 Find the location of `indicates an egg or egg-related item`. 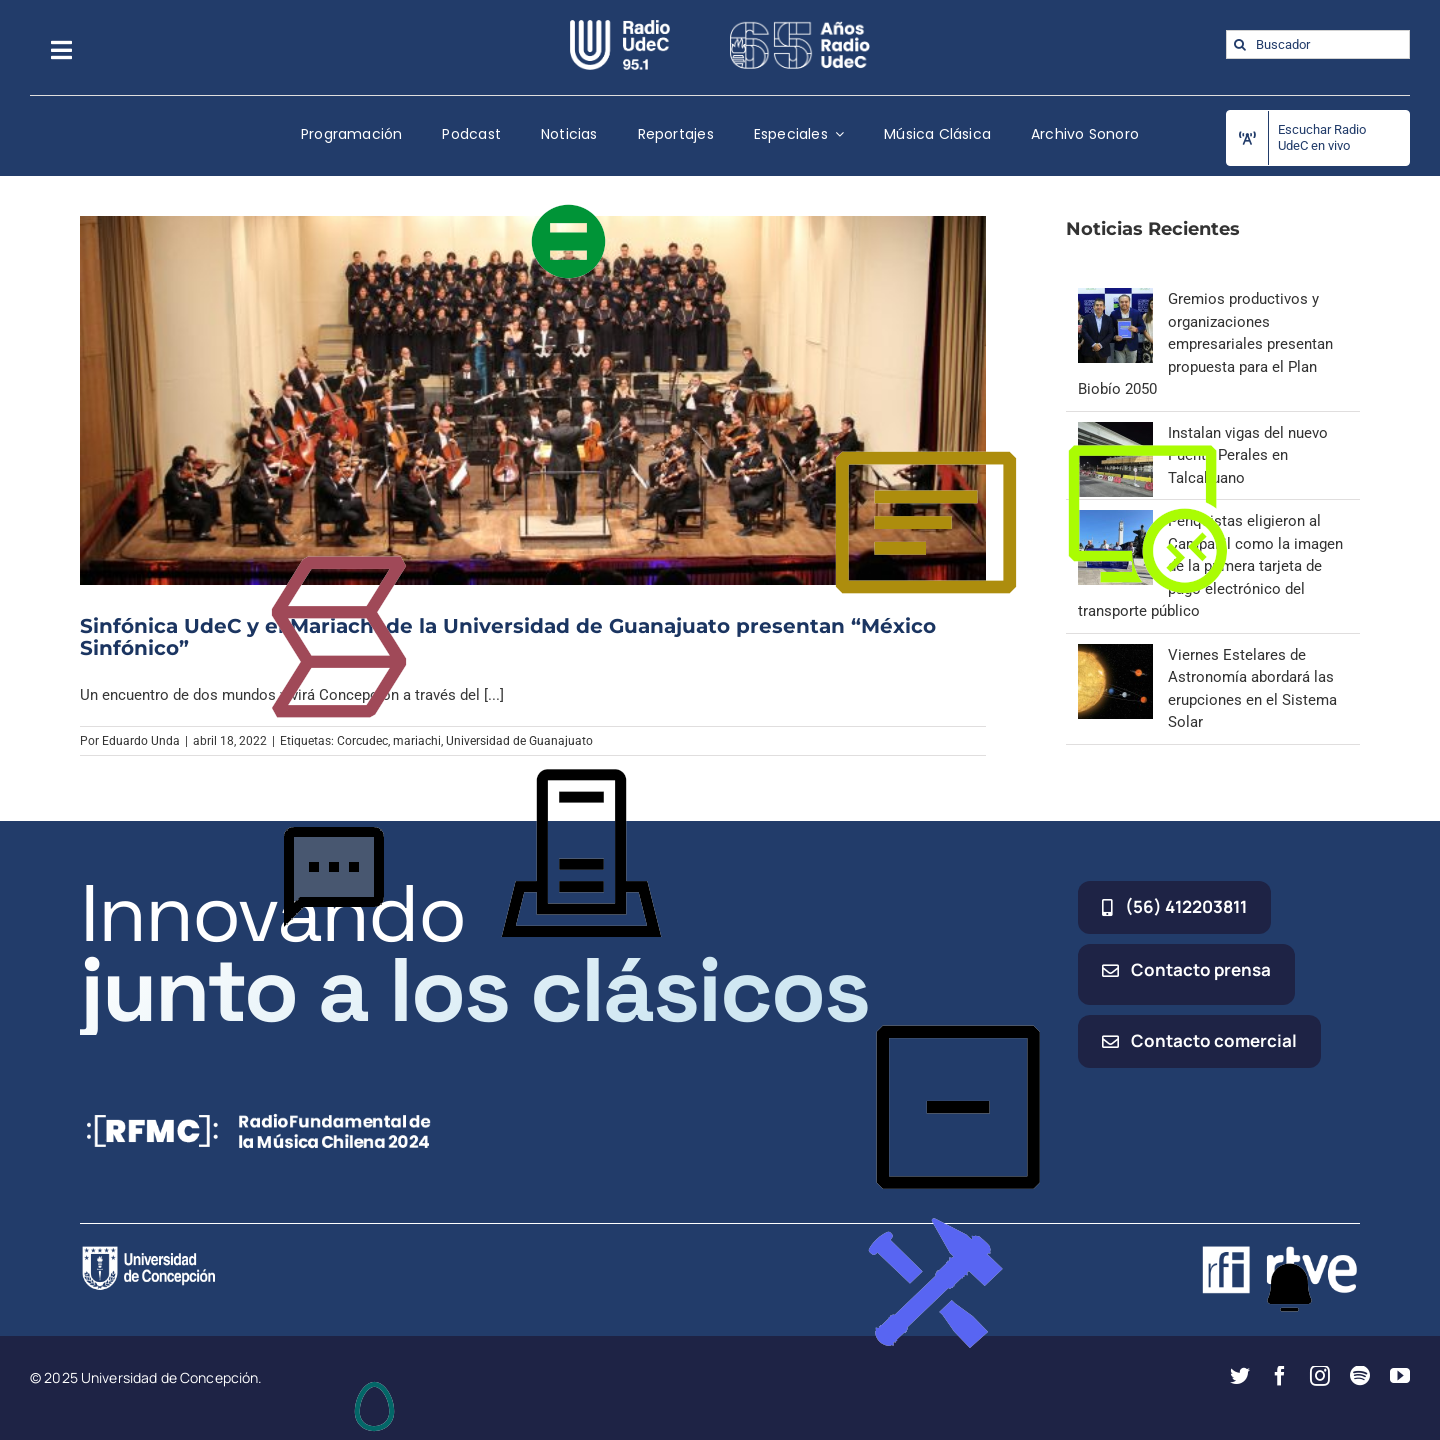

indicates an egg or egg-related item is located at coordinates (374, 1406).